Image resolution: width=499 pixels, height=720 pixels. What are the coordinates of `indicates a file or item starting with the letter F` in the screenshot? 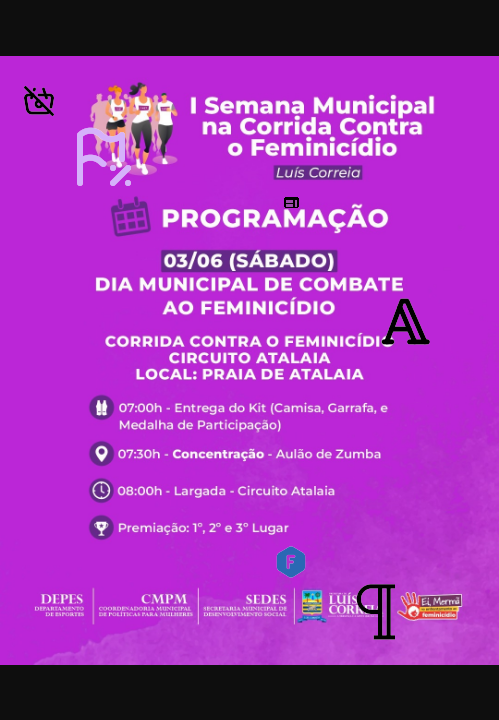 It's located at (291, 562).